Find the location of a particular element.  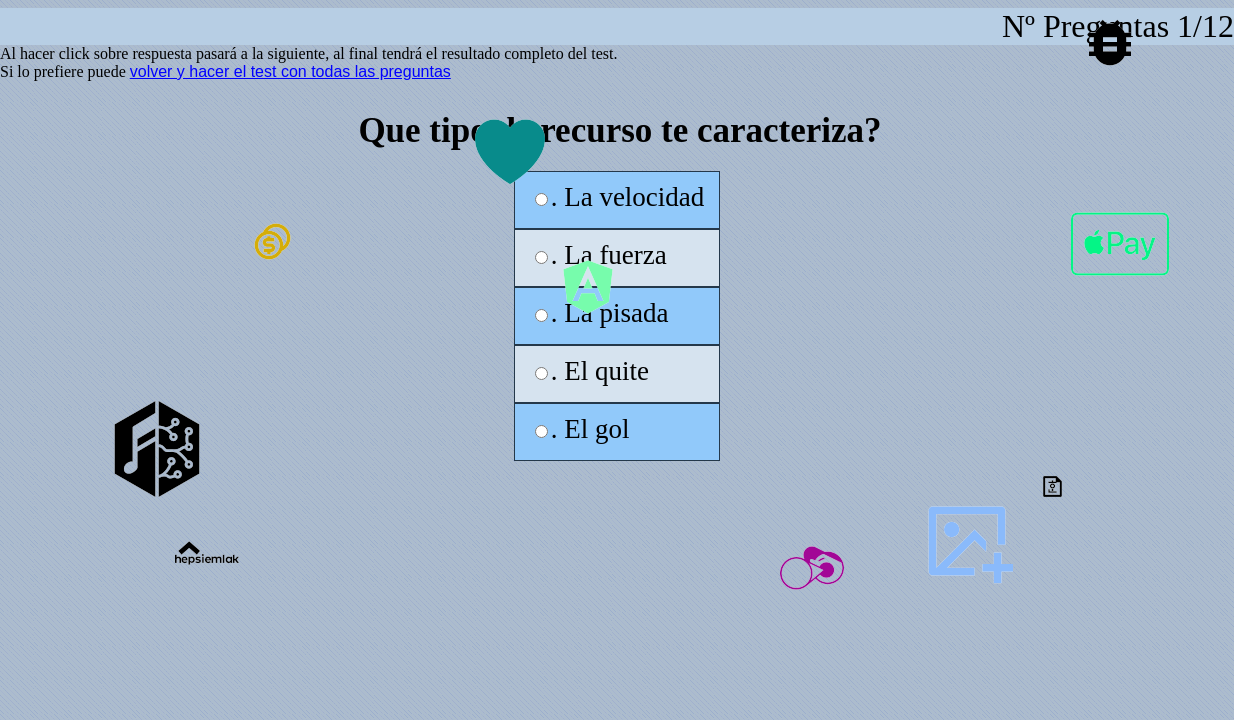

angular framework logo is located at coordinates (588, 287).